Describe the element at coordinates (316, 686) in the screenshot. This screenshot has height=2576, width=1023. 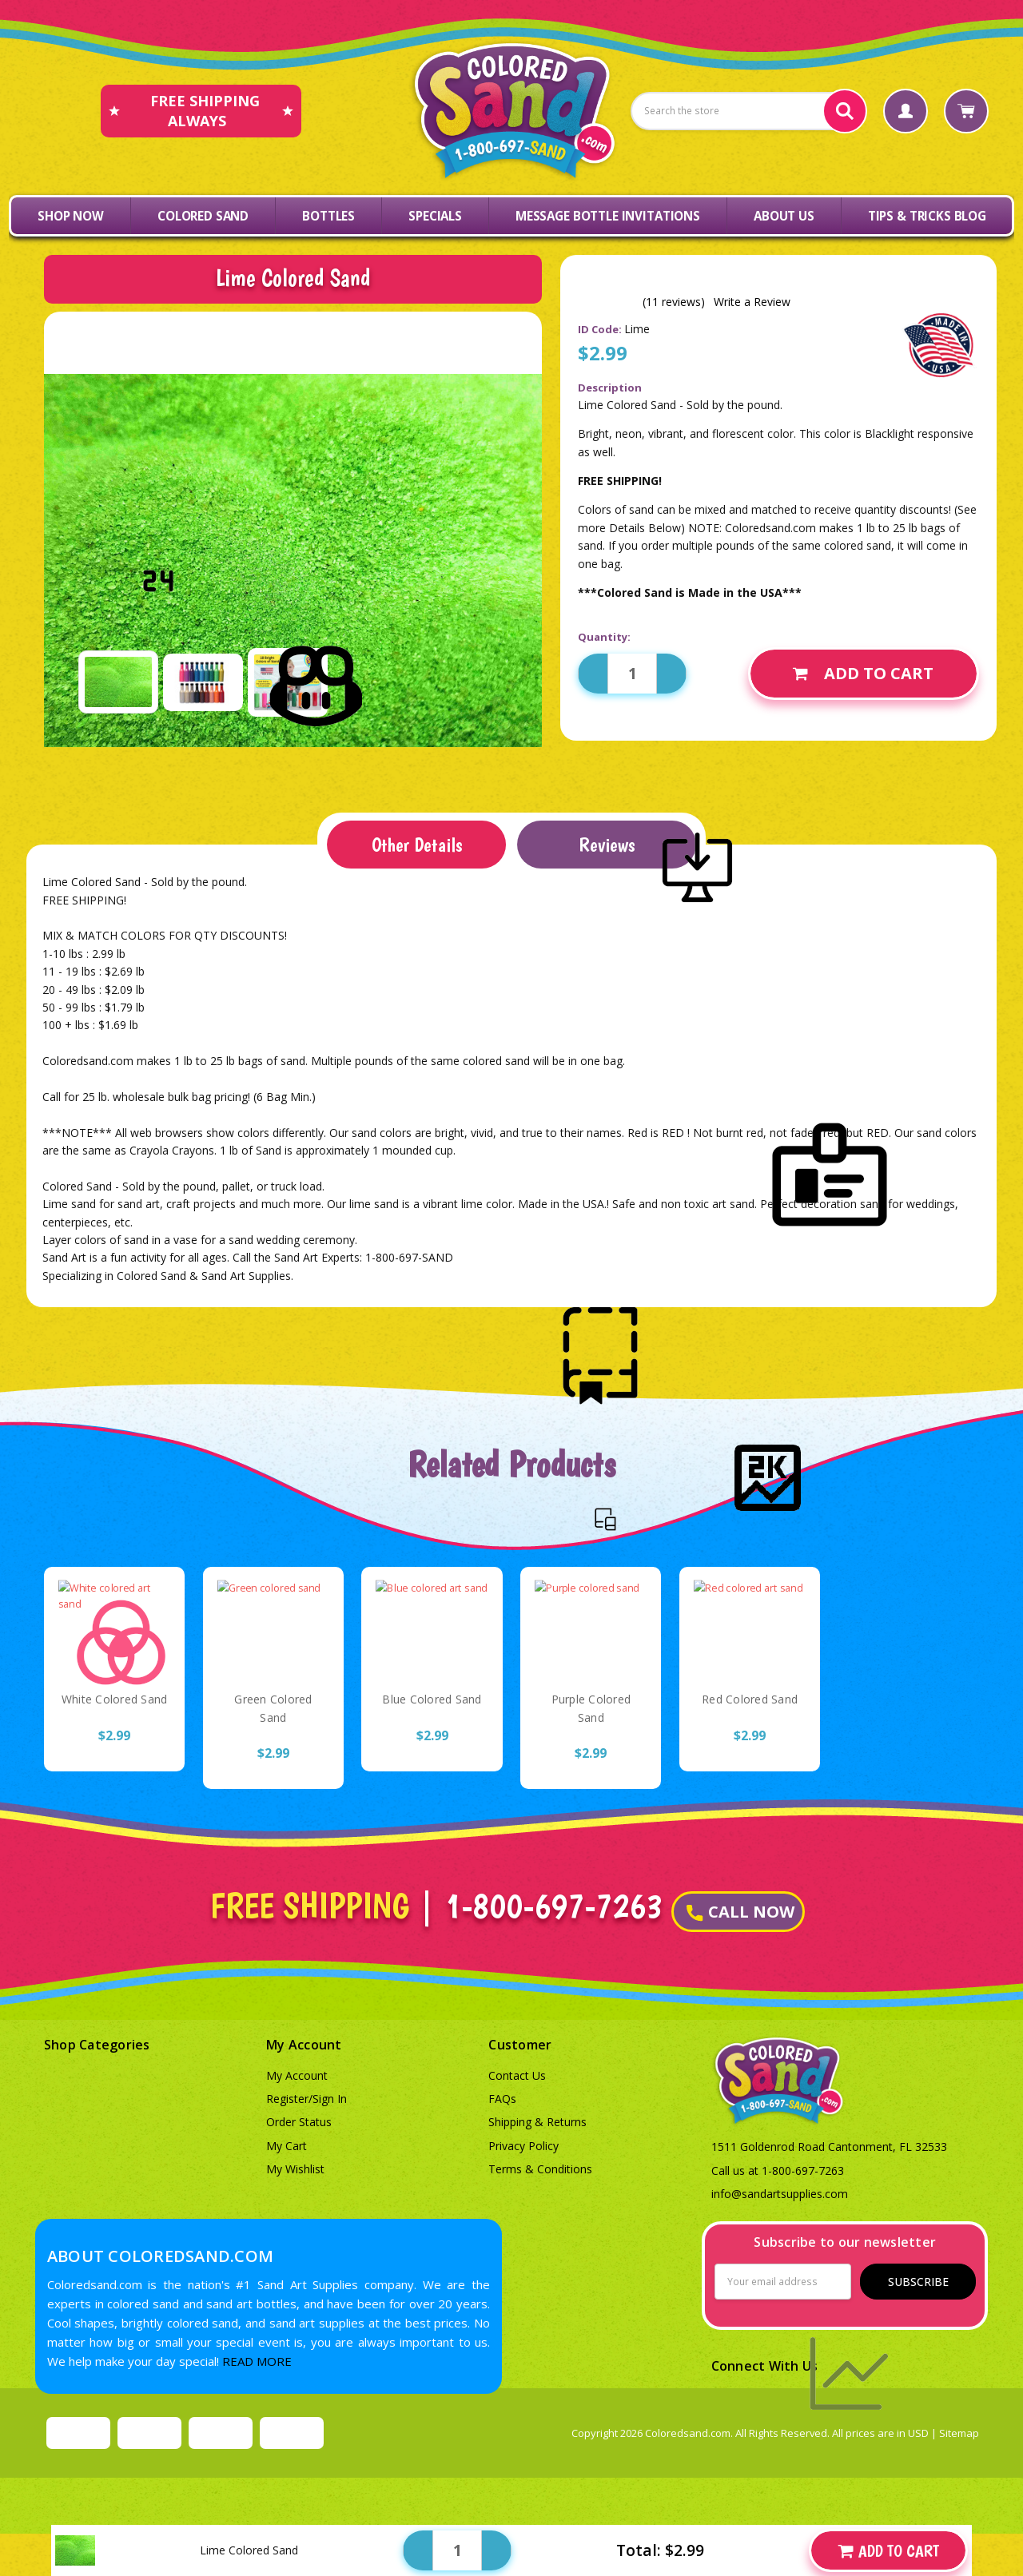
I see `access github copilot ai assistant` at that location.